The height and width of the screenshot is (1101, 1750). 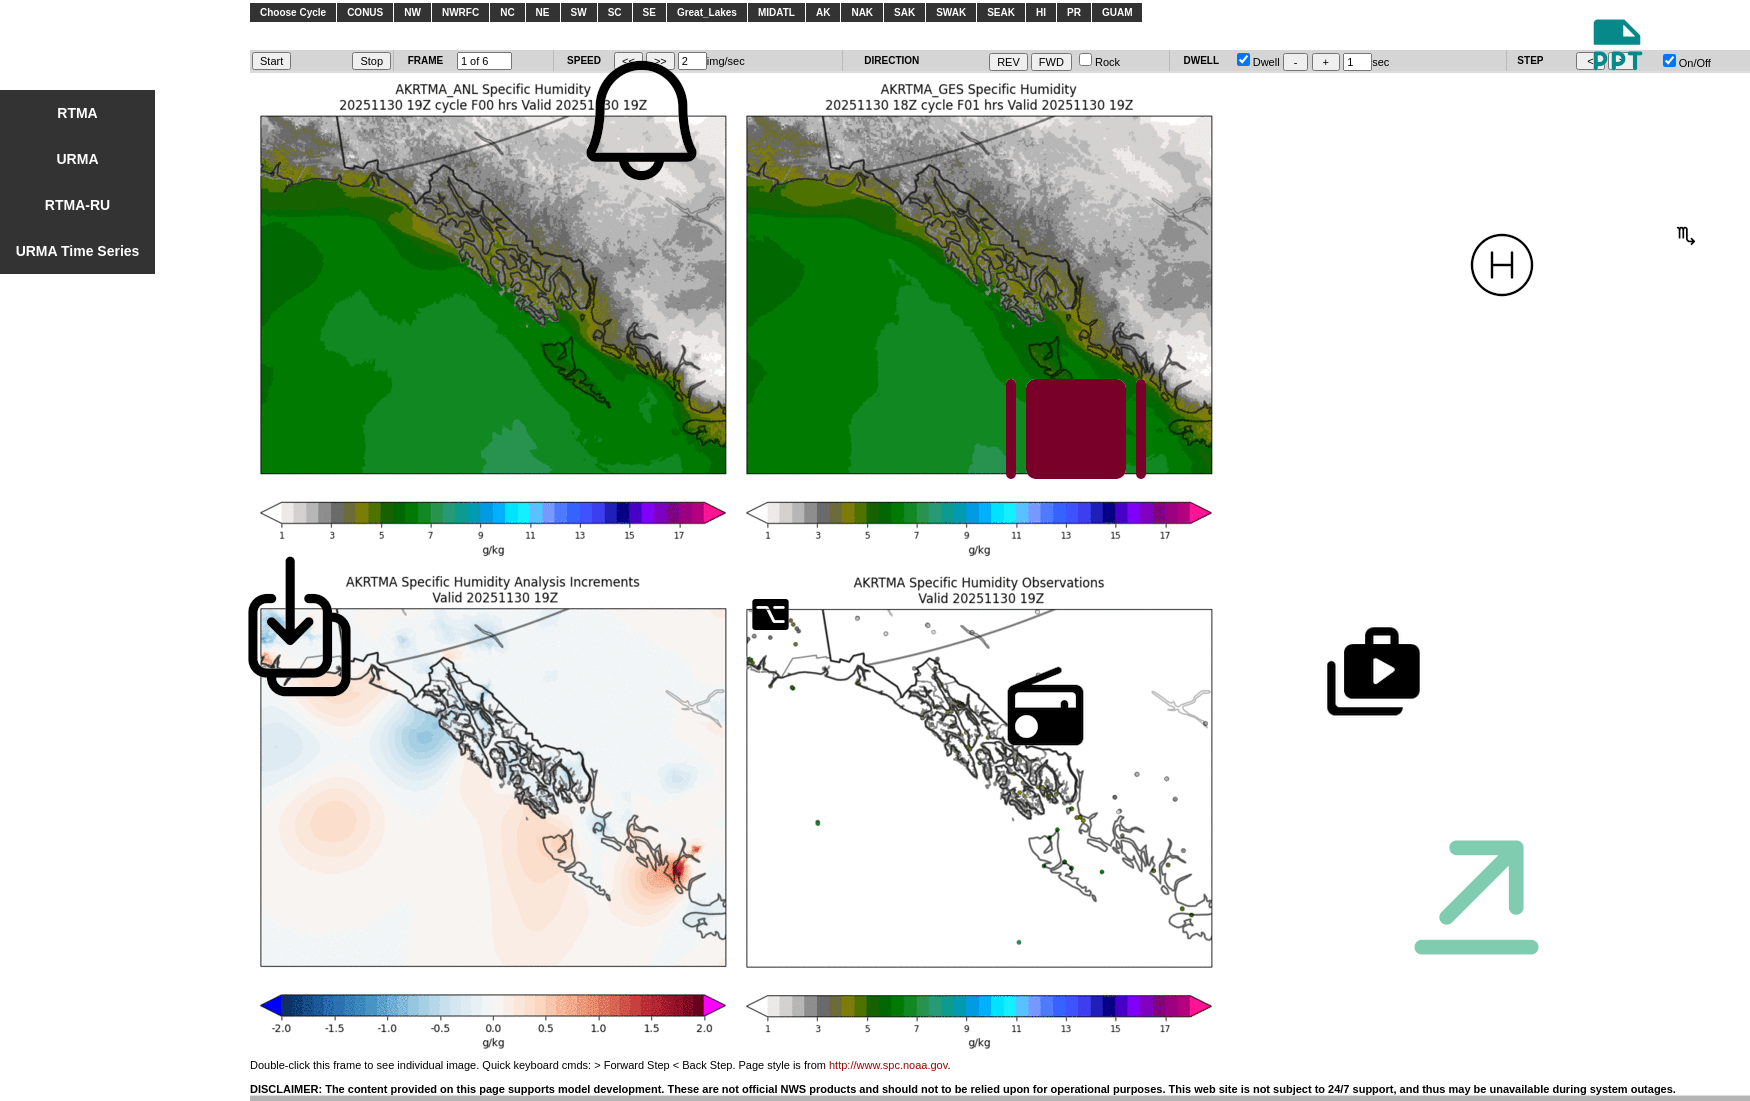 What do you see at coordinates (1617, 47) in the screenshot?
I see `open a PowerPoint presentation file` at bounding box center [1617, 47].